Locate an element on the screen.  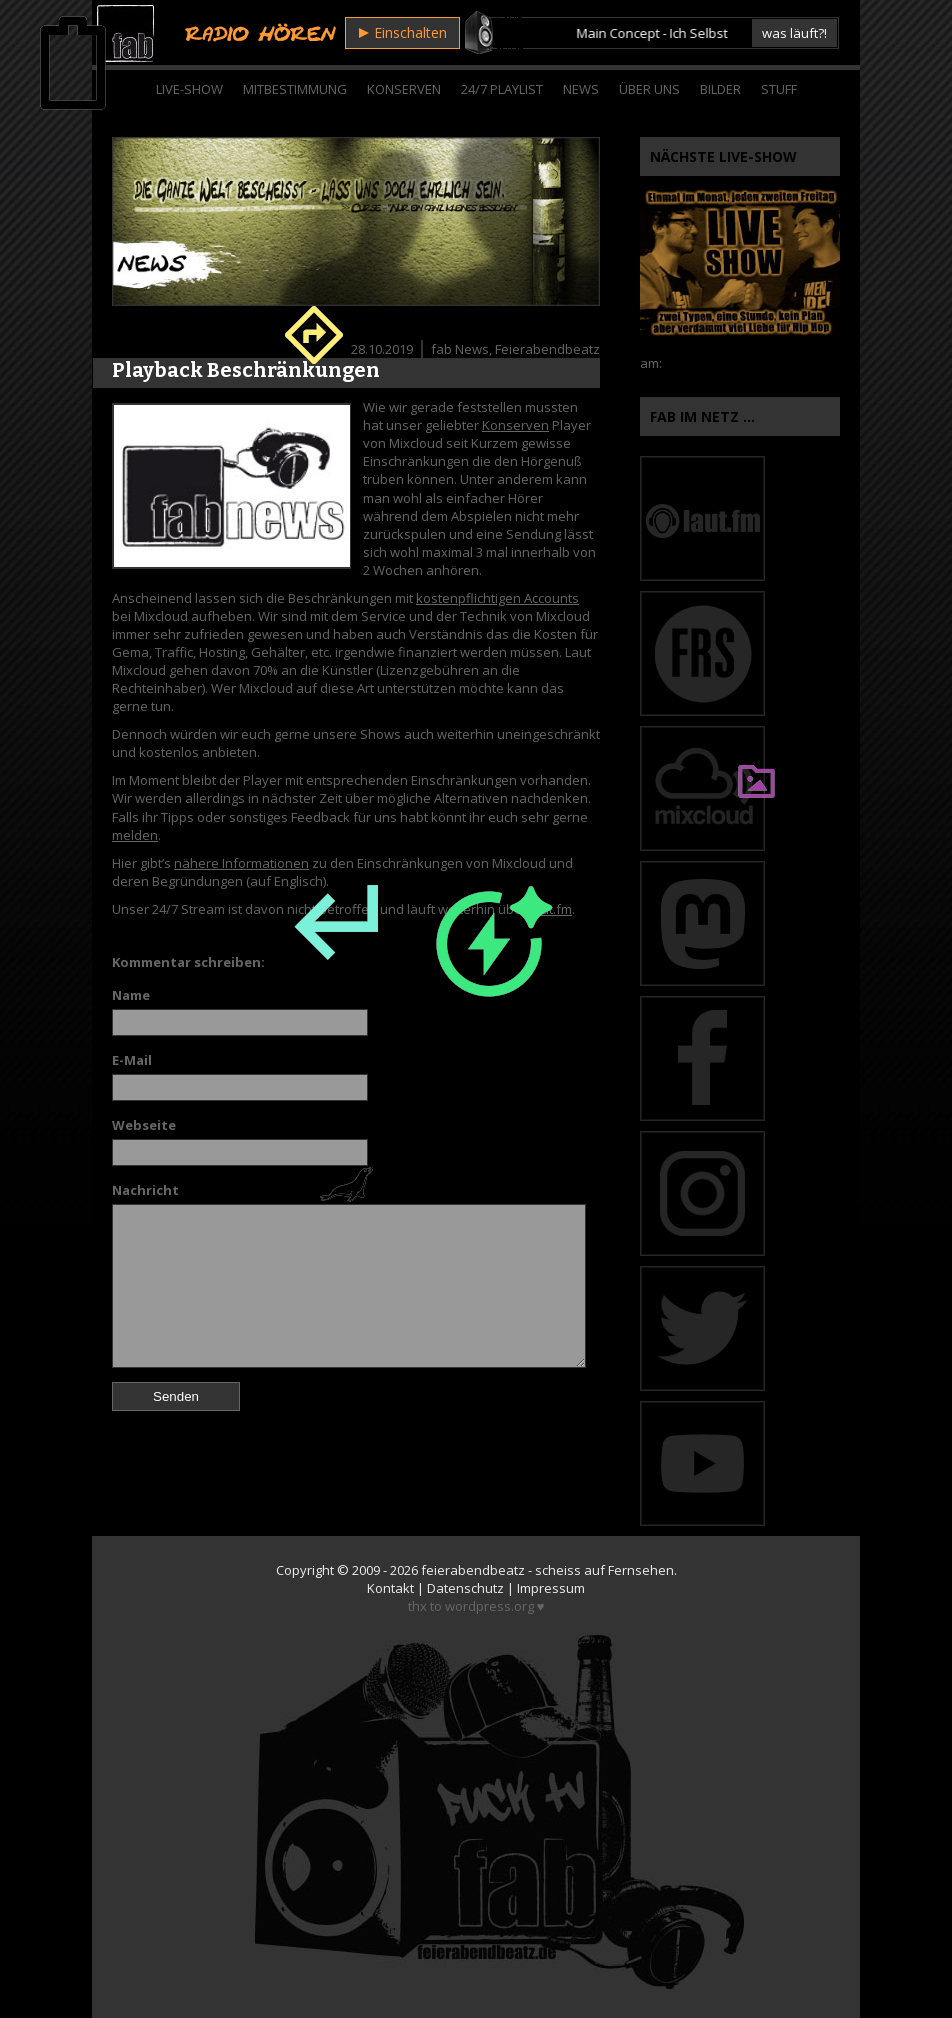
indicates low battery level is located at coordinates (73, 63).